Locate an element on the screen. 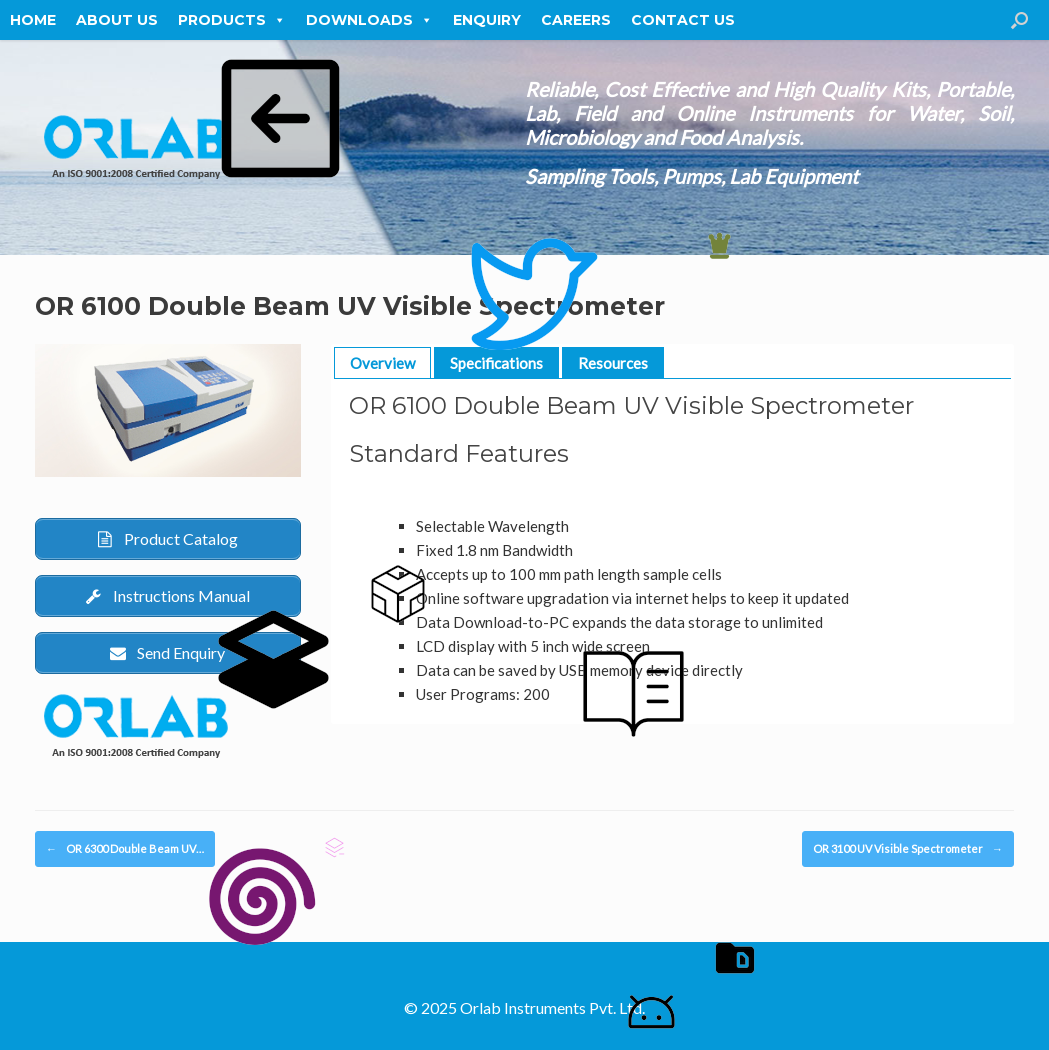  remove a layer from the stack is located at coordinates (334, 847).